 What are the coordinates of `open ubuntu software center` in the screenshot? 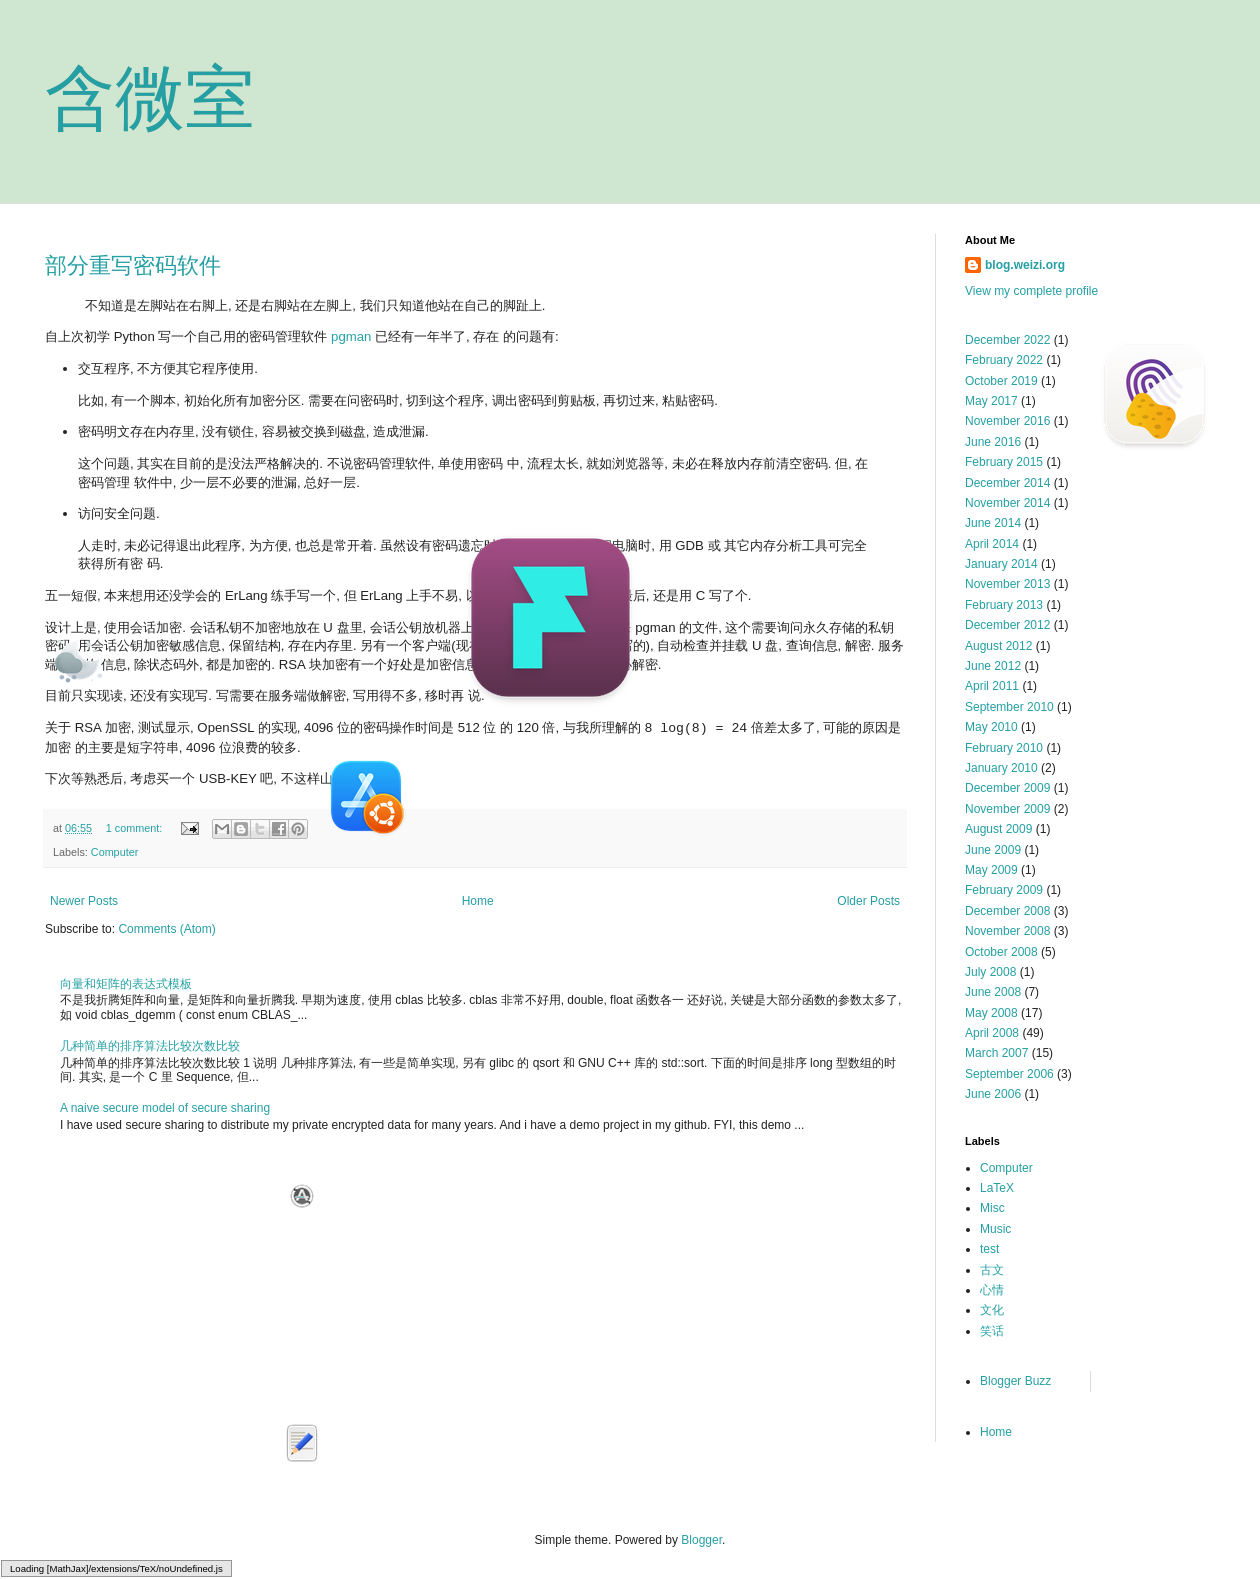 It's located at (366, 796).